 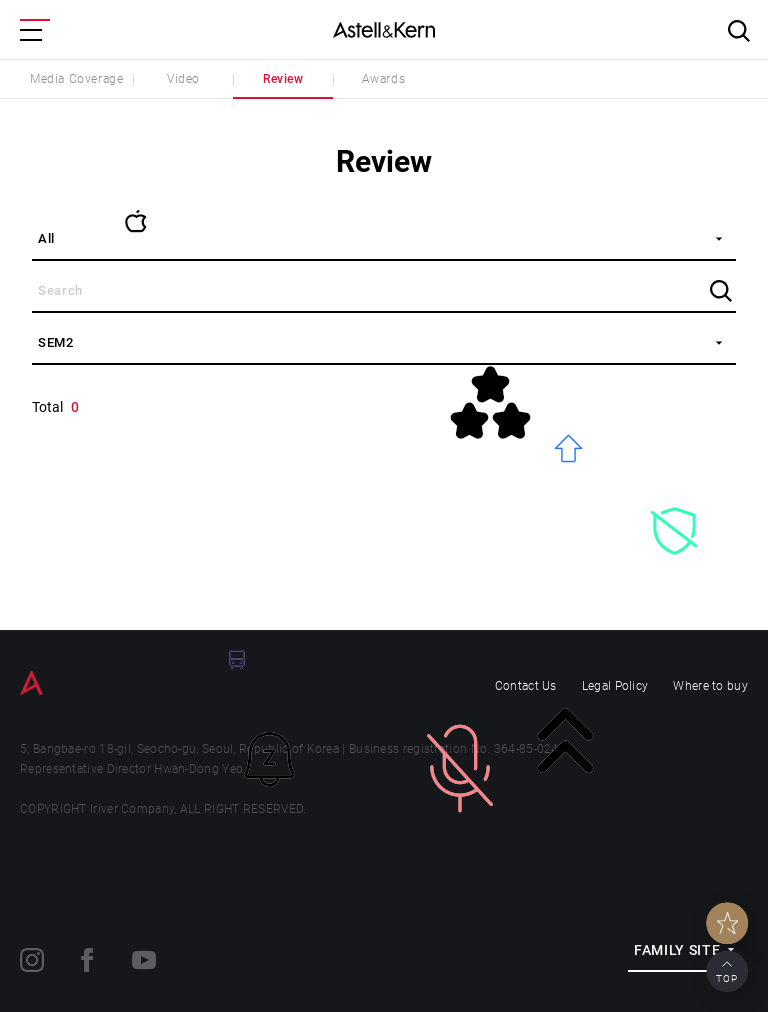 What do you see at coordinates (460, 767) in the screenshot?
I see `mute your microphone` at bounding box center [460, 767].